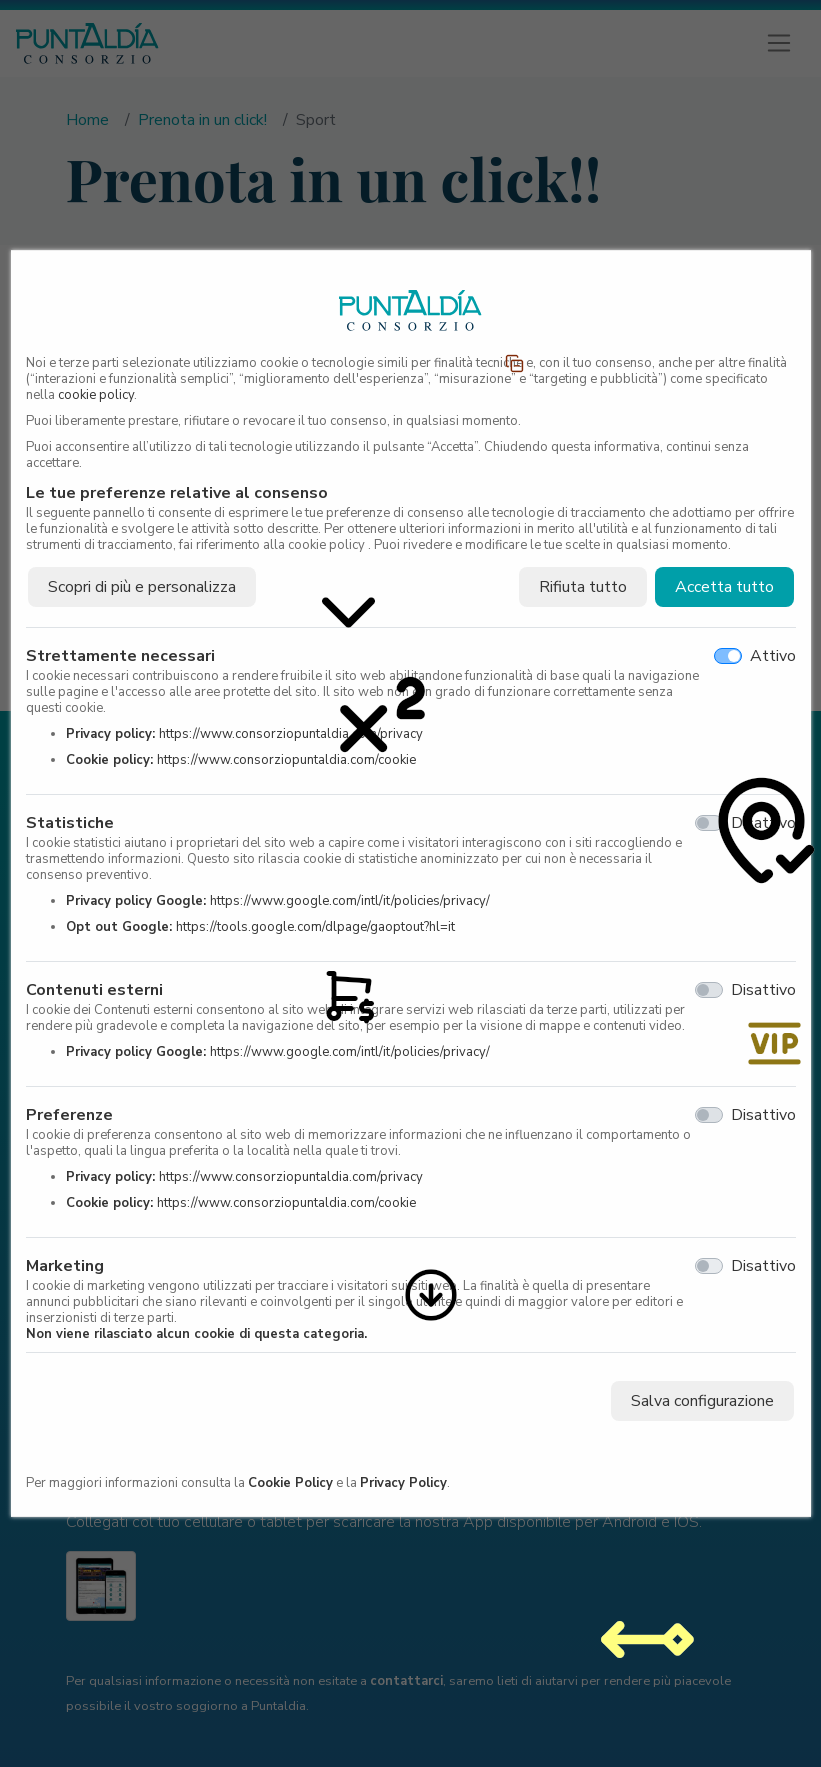  I want to click on view cart total or pricing, so click(349, 996).